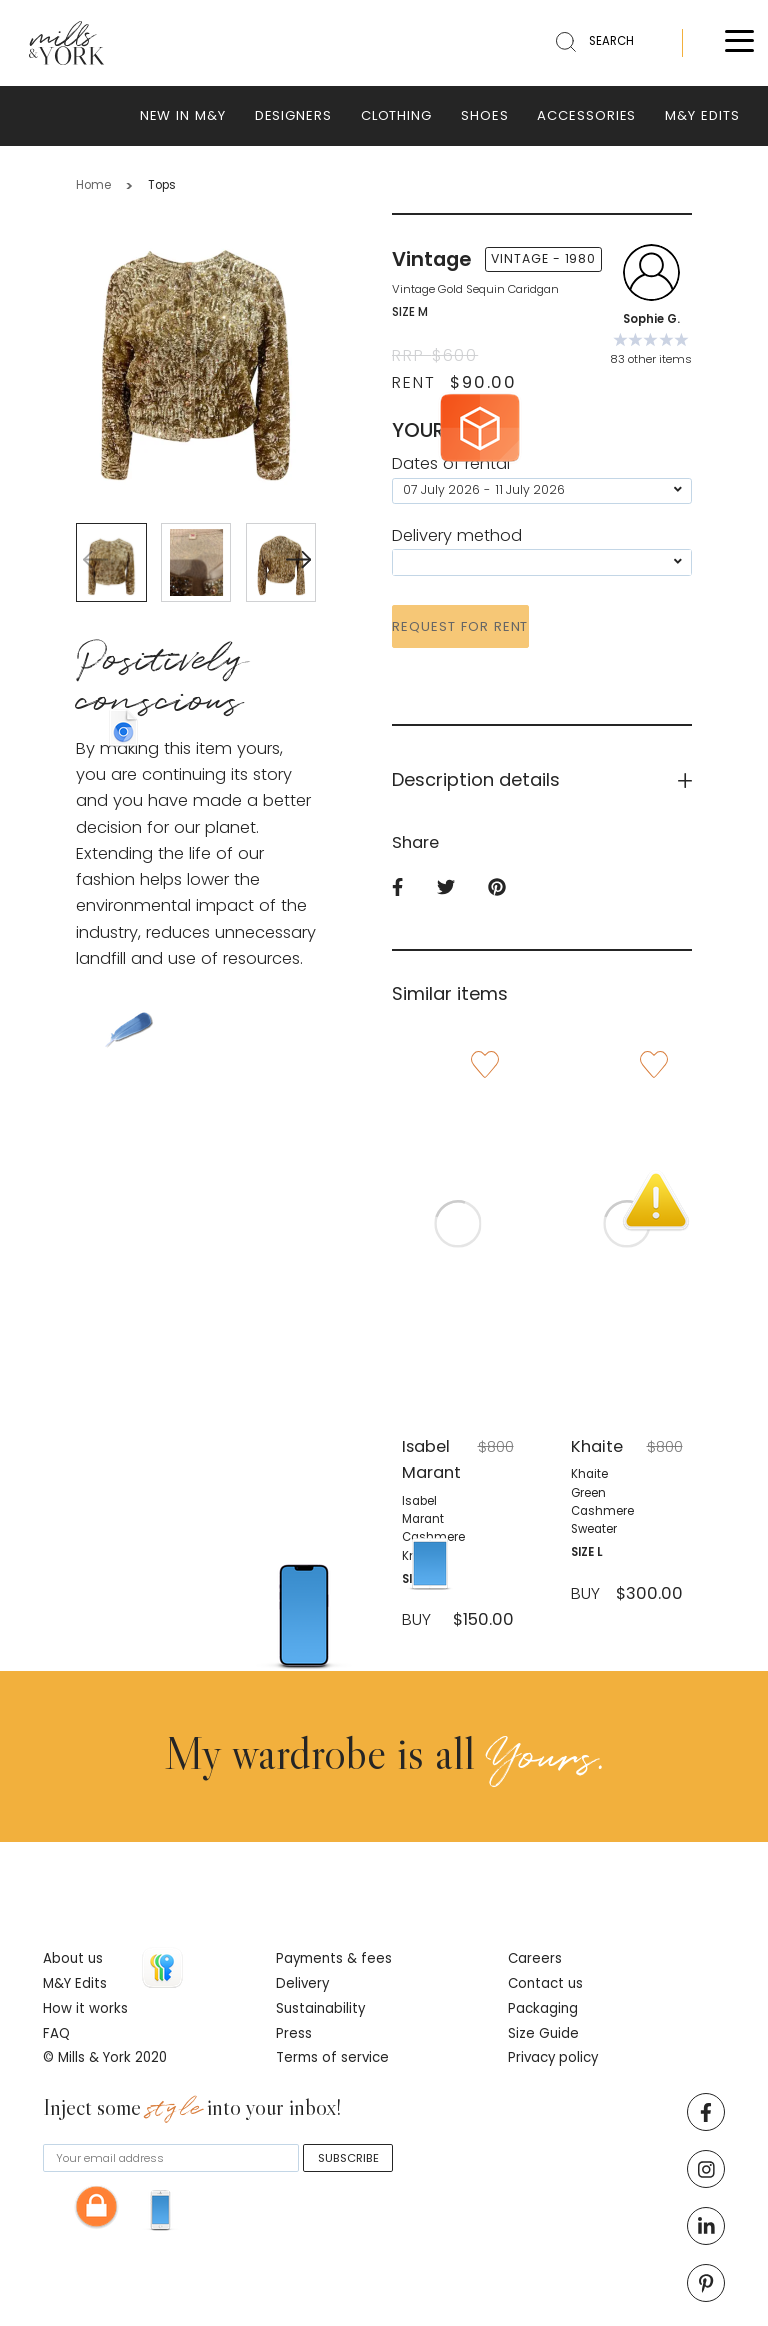 The image size is (768, 2326). What do you see at coordinates (304, 1617) in the screenshot?
I see `indicates a connected iPhone device` at bounding box center [304, 1617].